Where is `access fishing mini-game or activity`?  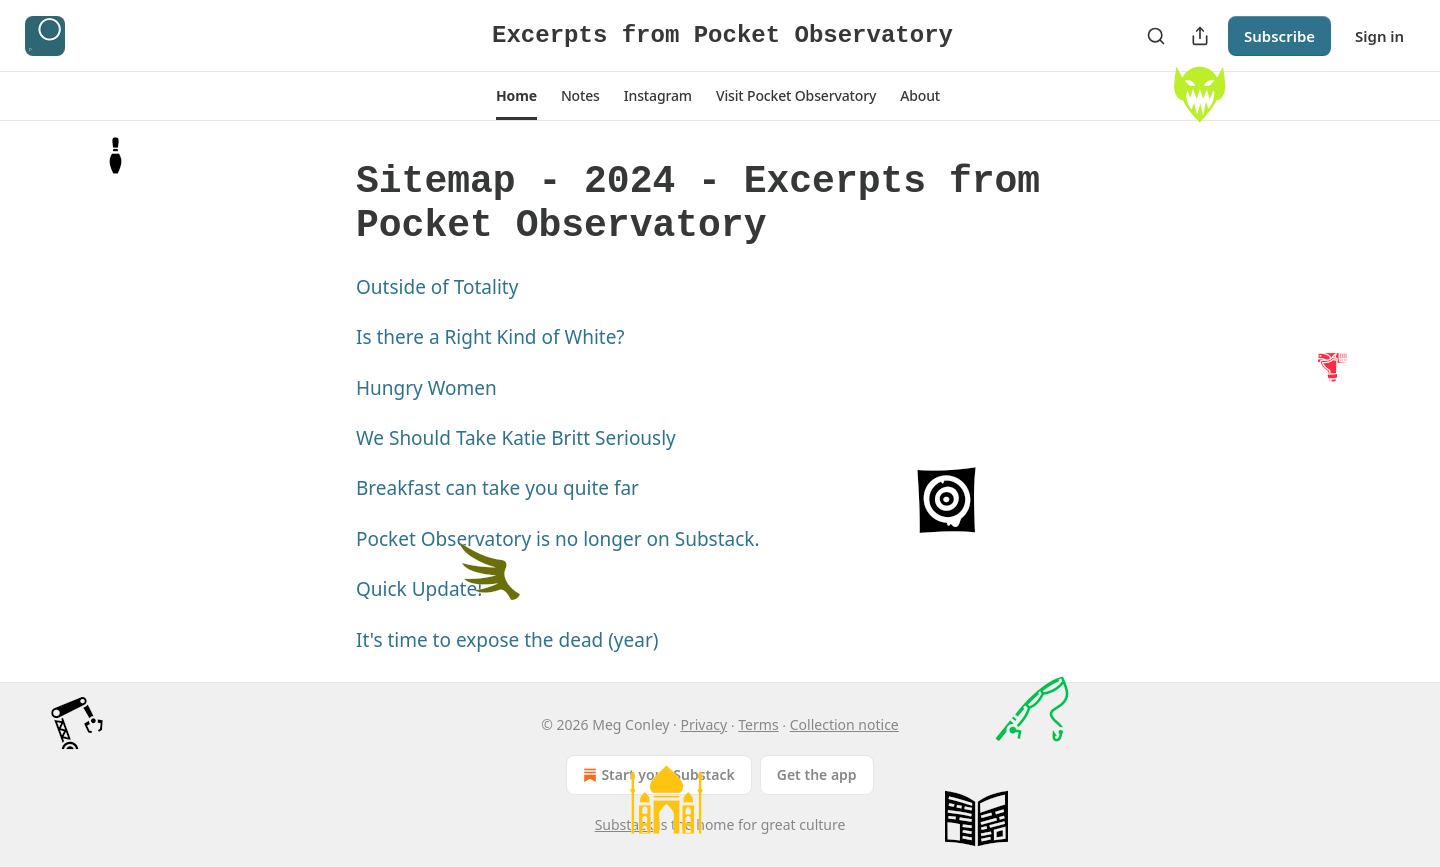
access fishing mini-game or activity is located at coordinates (1032, 709).